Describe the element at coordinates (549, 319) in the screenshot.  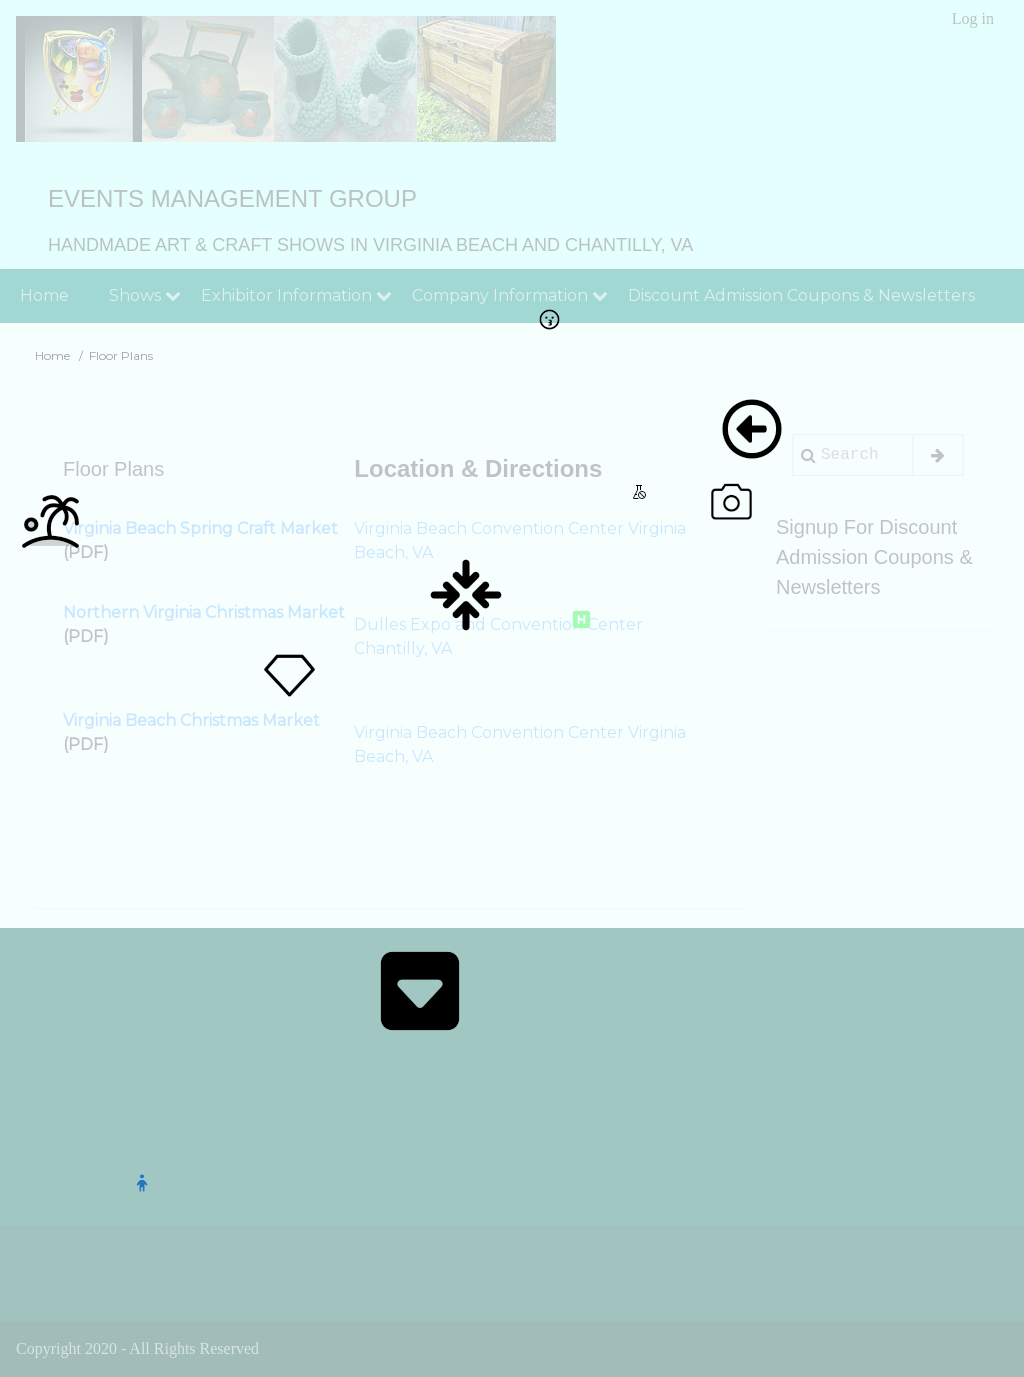
I see `send a kiss emoji reaction` at that location.